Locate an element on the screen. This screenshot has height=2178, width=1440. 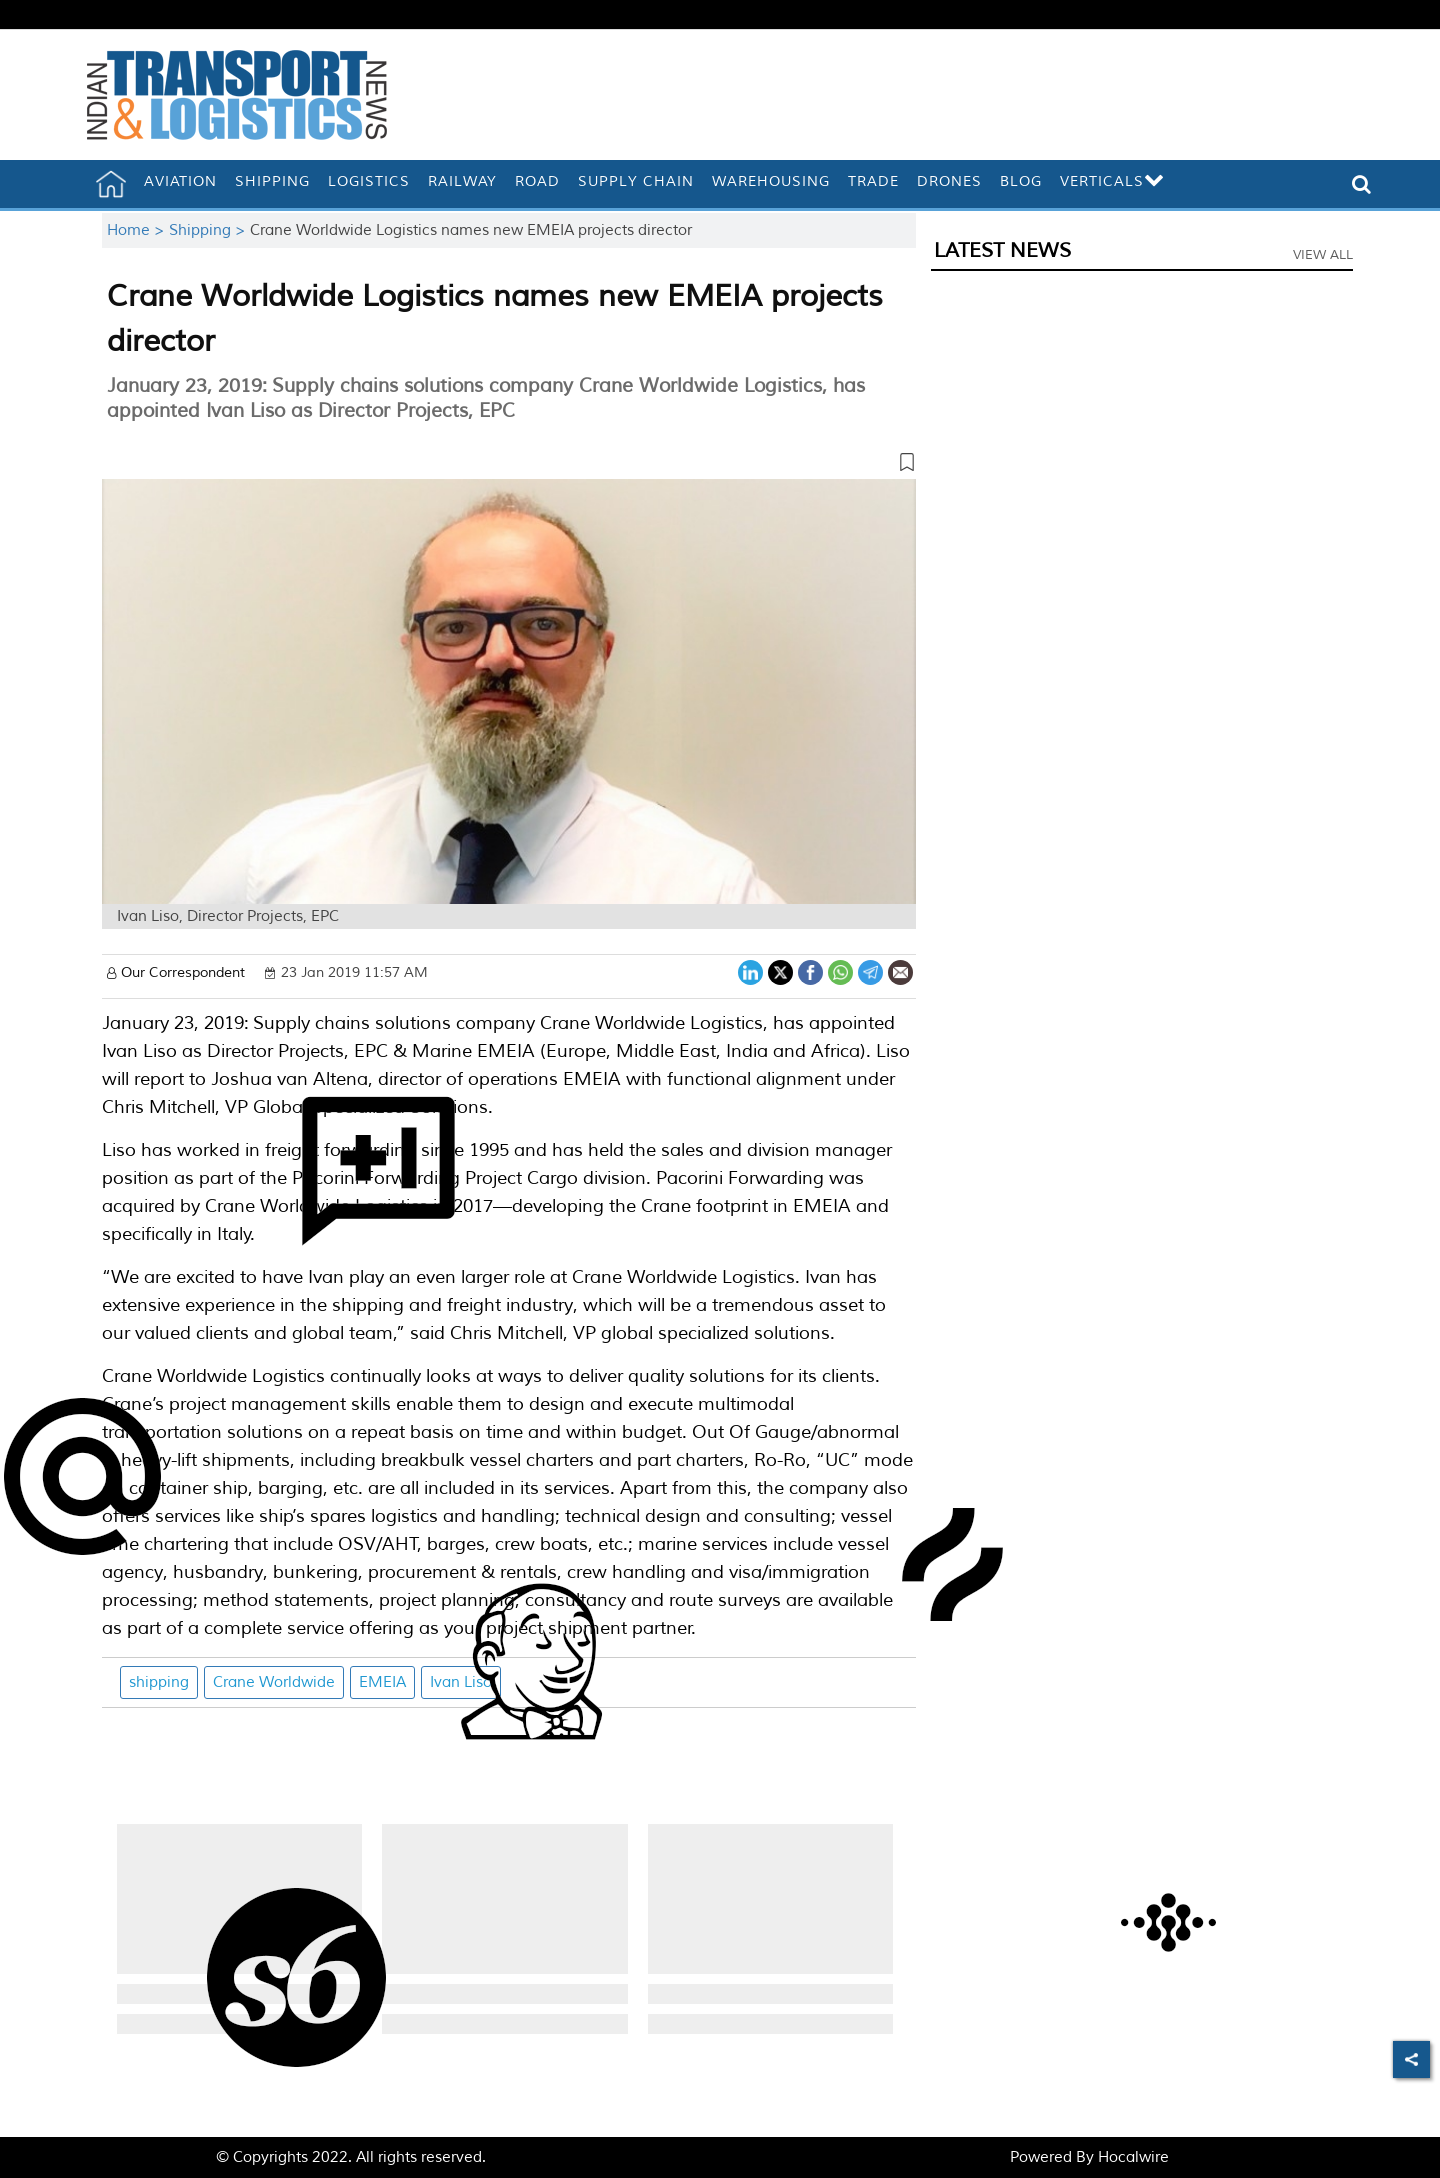
add a follow-up message to a conversation is located at coordinates (378, 1165).